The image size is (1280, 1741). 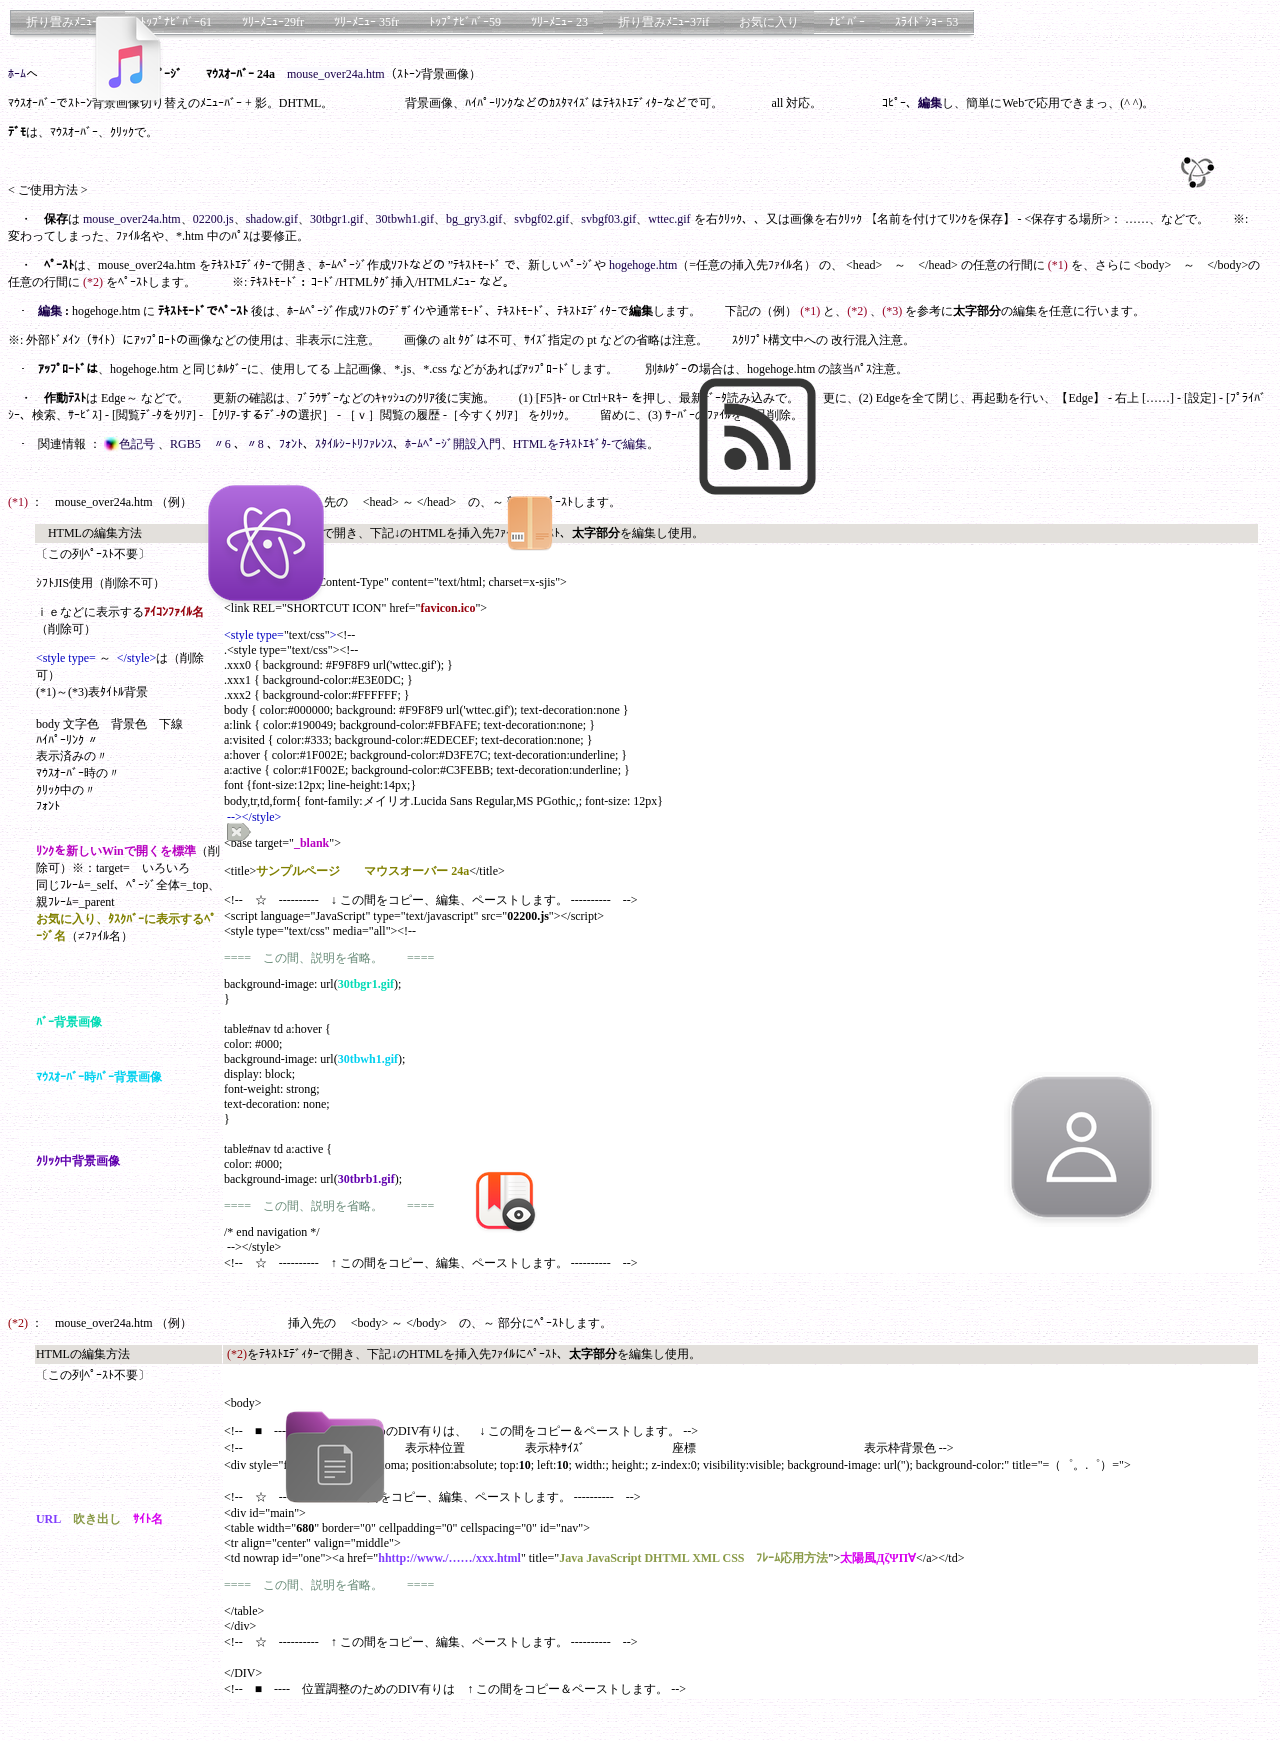 I want to click on access RSS feed reader, so click(x=757, y=436).